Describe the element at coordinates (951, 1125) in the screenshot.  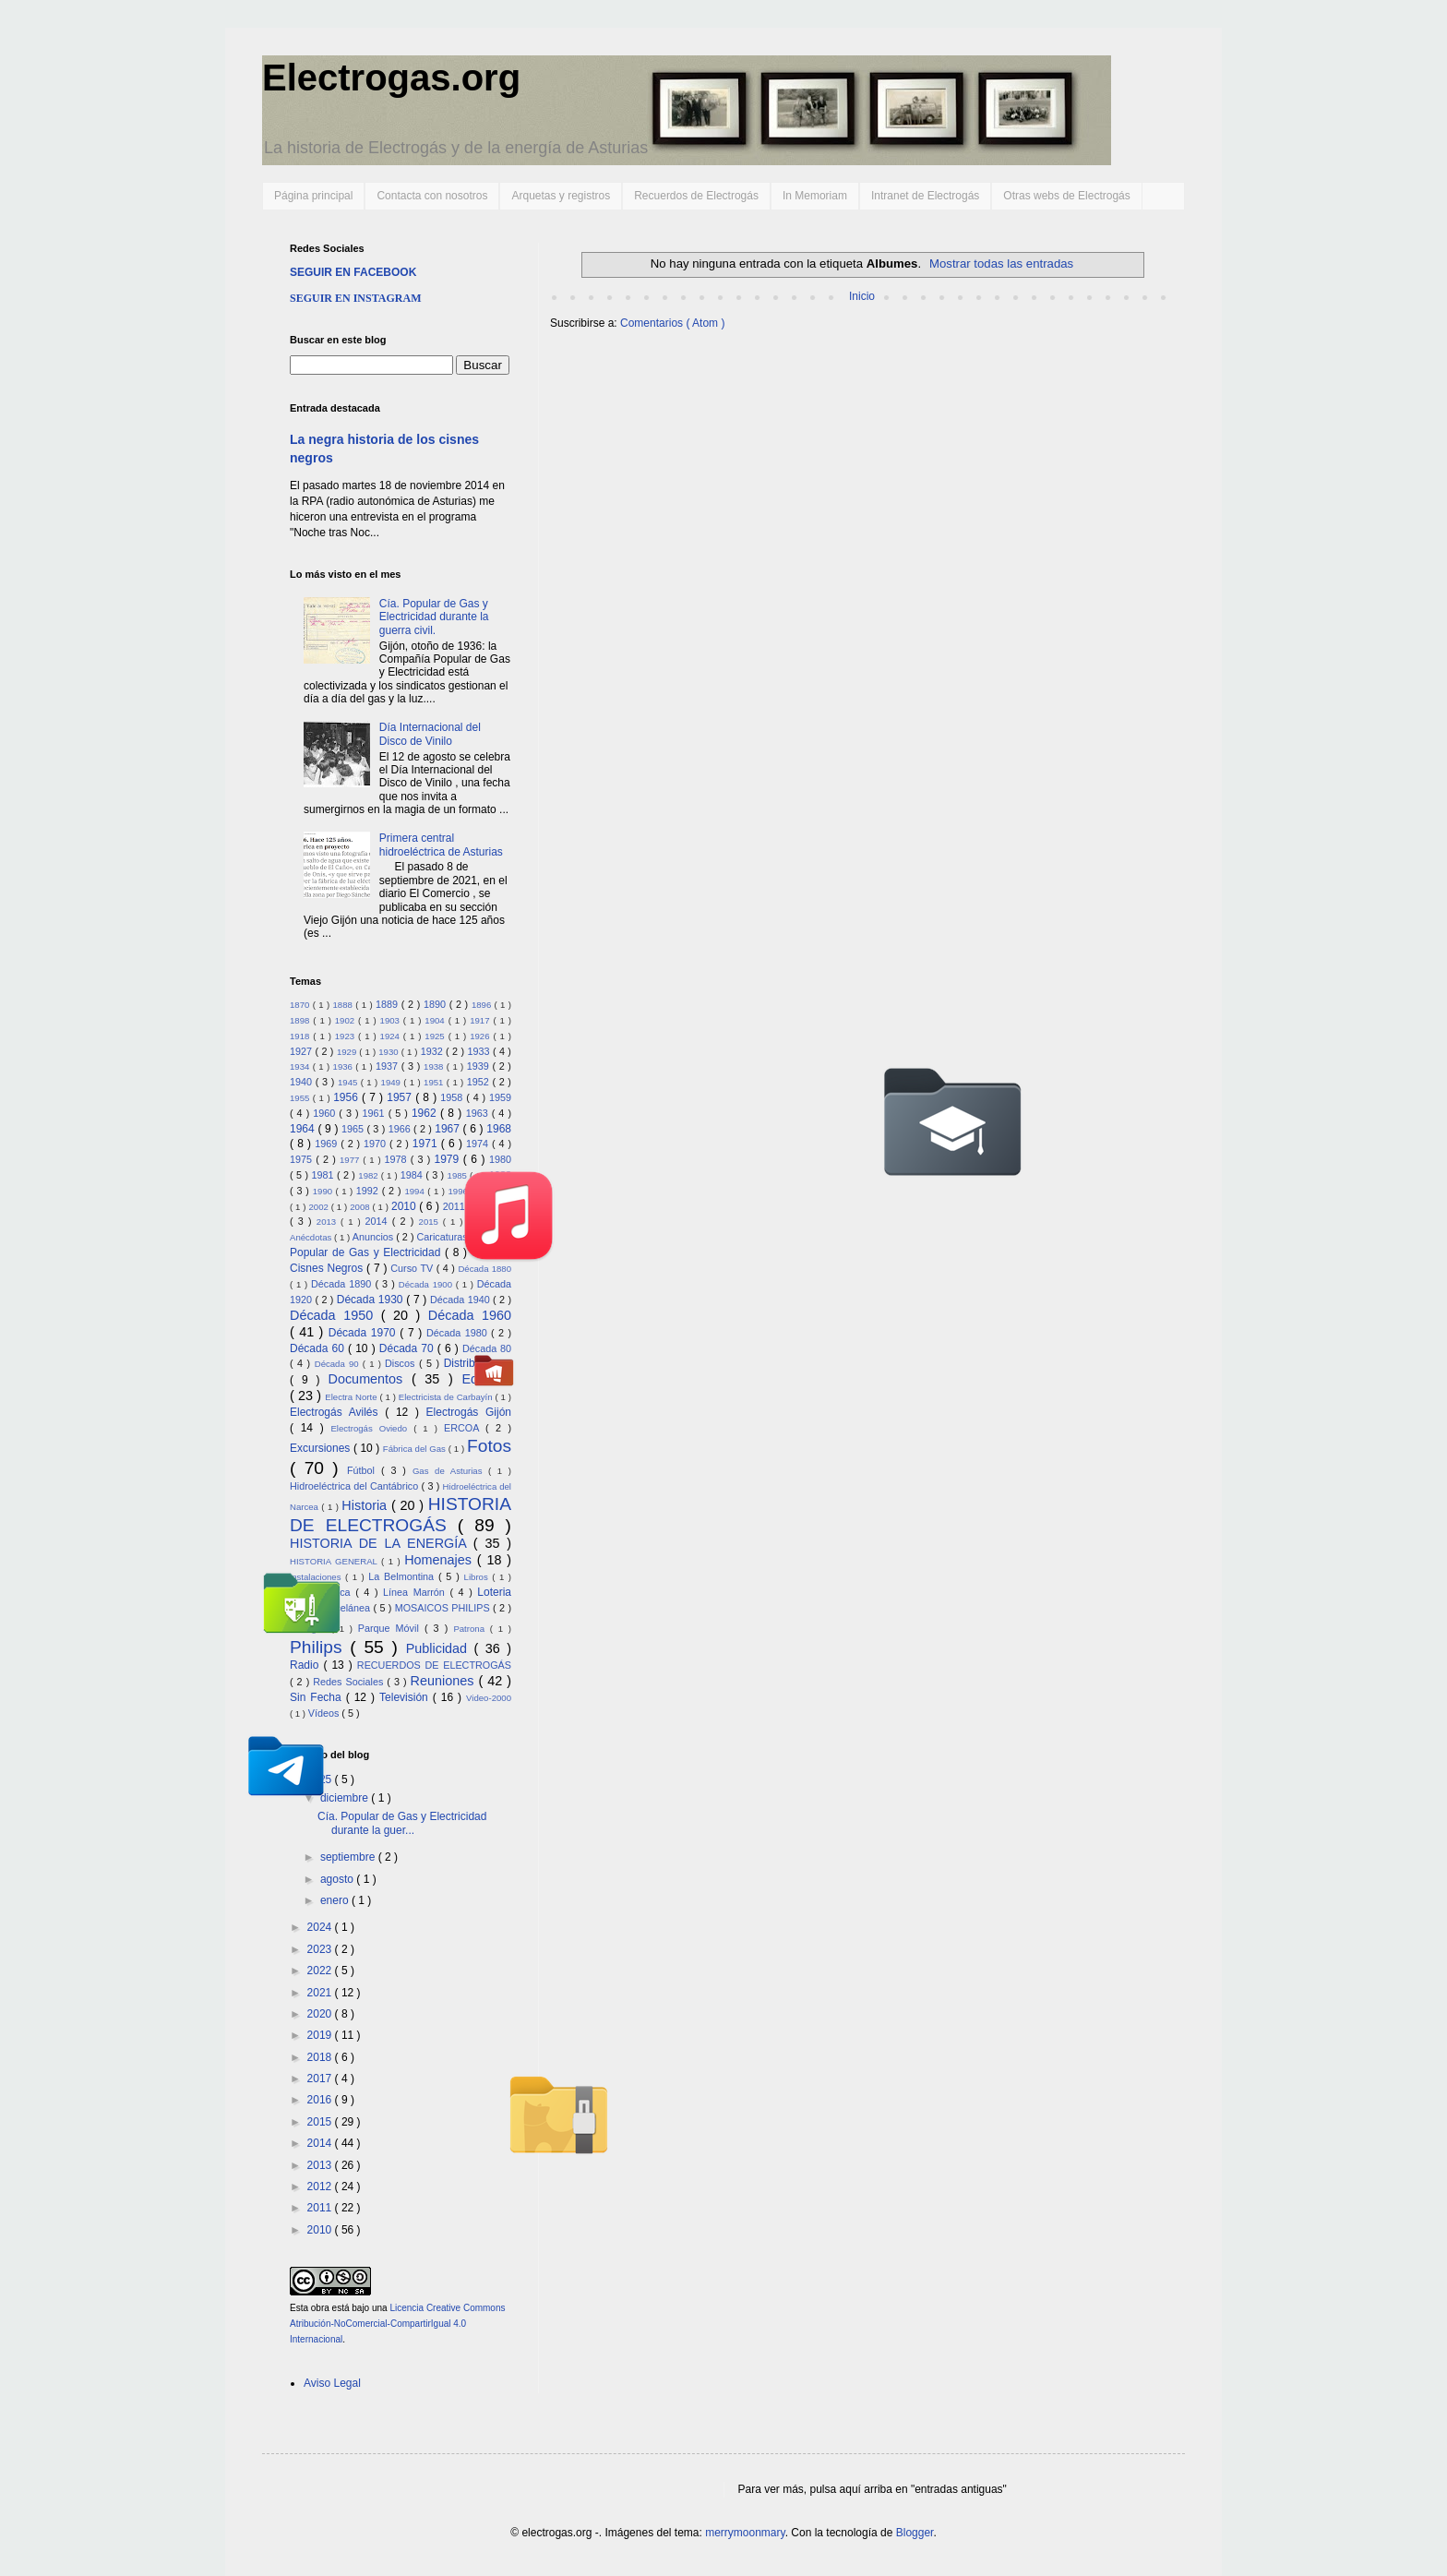
I see `open education or coursework folder` at that location.